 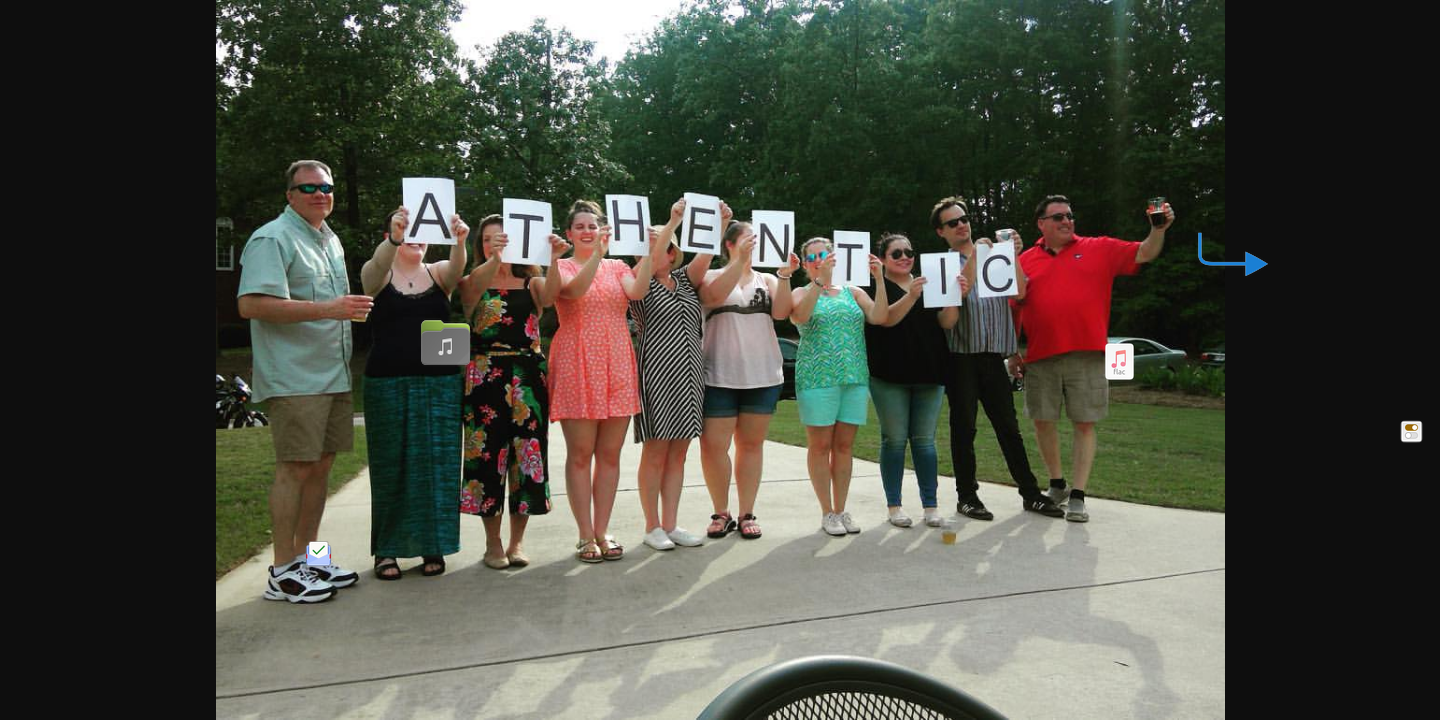 What do you see at coordinates (1234, 254) in the screenshot?
I see `forward this email to another recipient` at bounding box center [1234, 254].